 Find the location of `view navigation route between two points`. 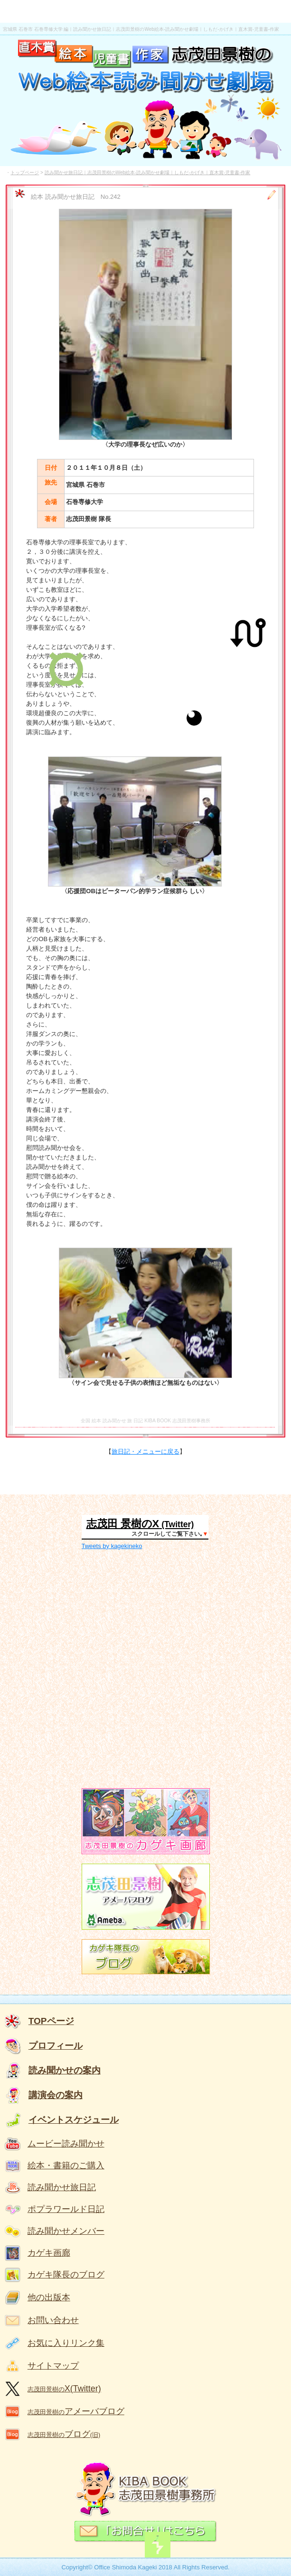

view navigation route between two points is located at coordinates (249, 634).